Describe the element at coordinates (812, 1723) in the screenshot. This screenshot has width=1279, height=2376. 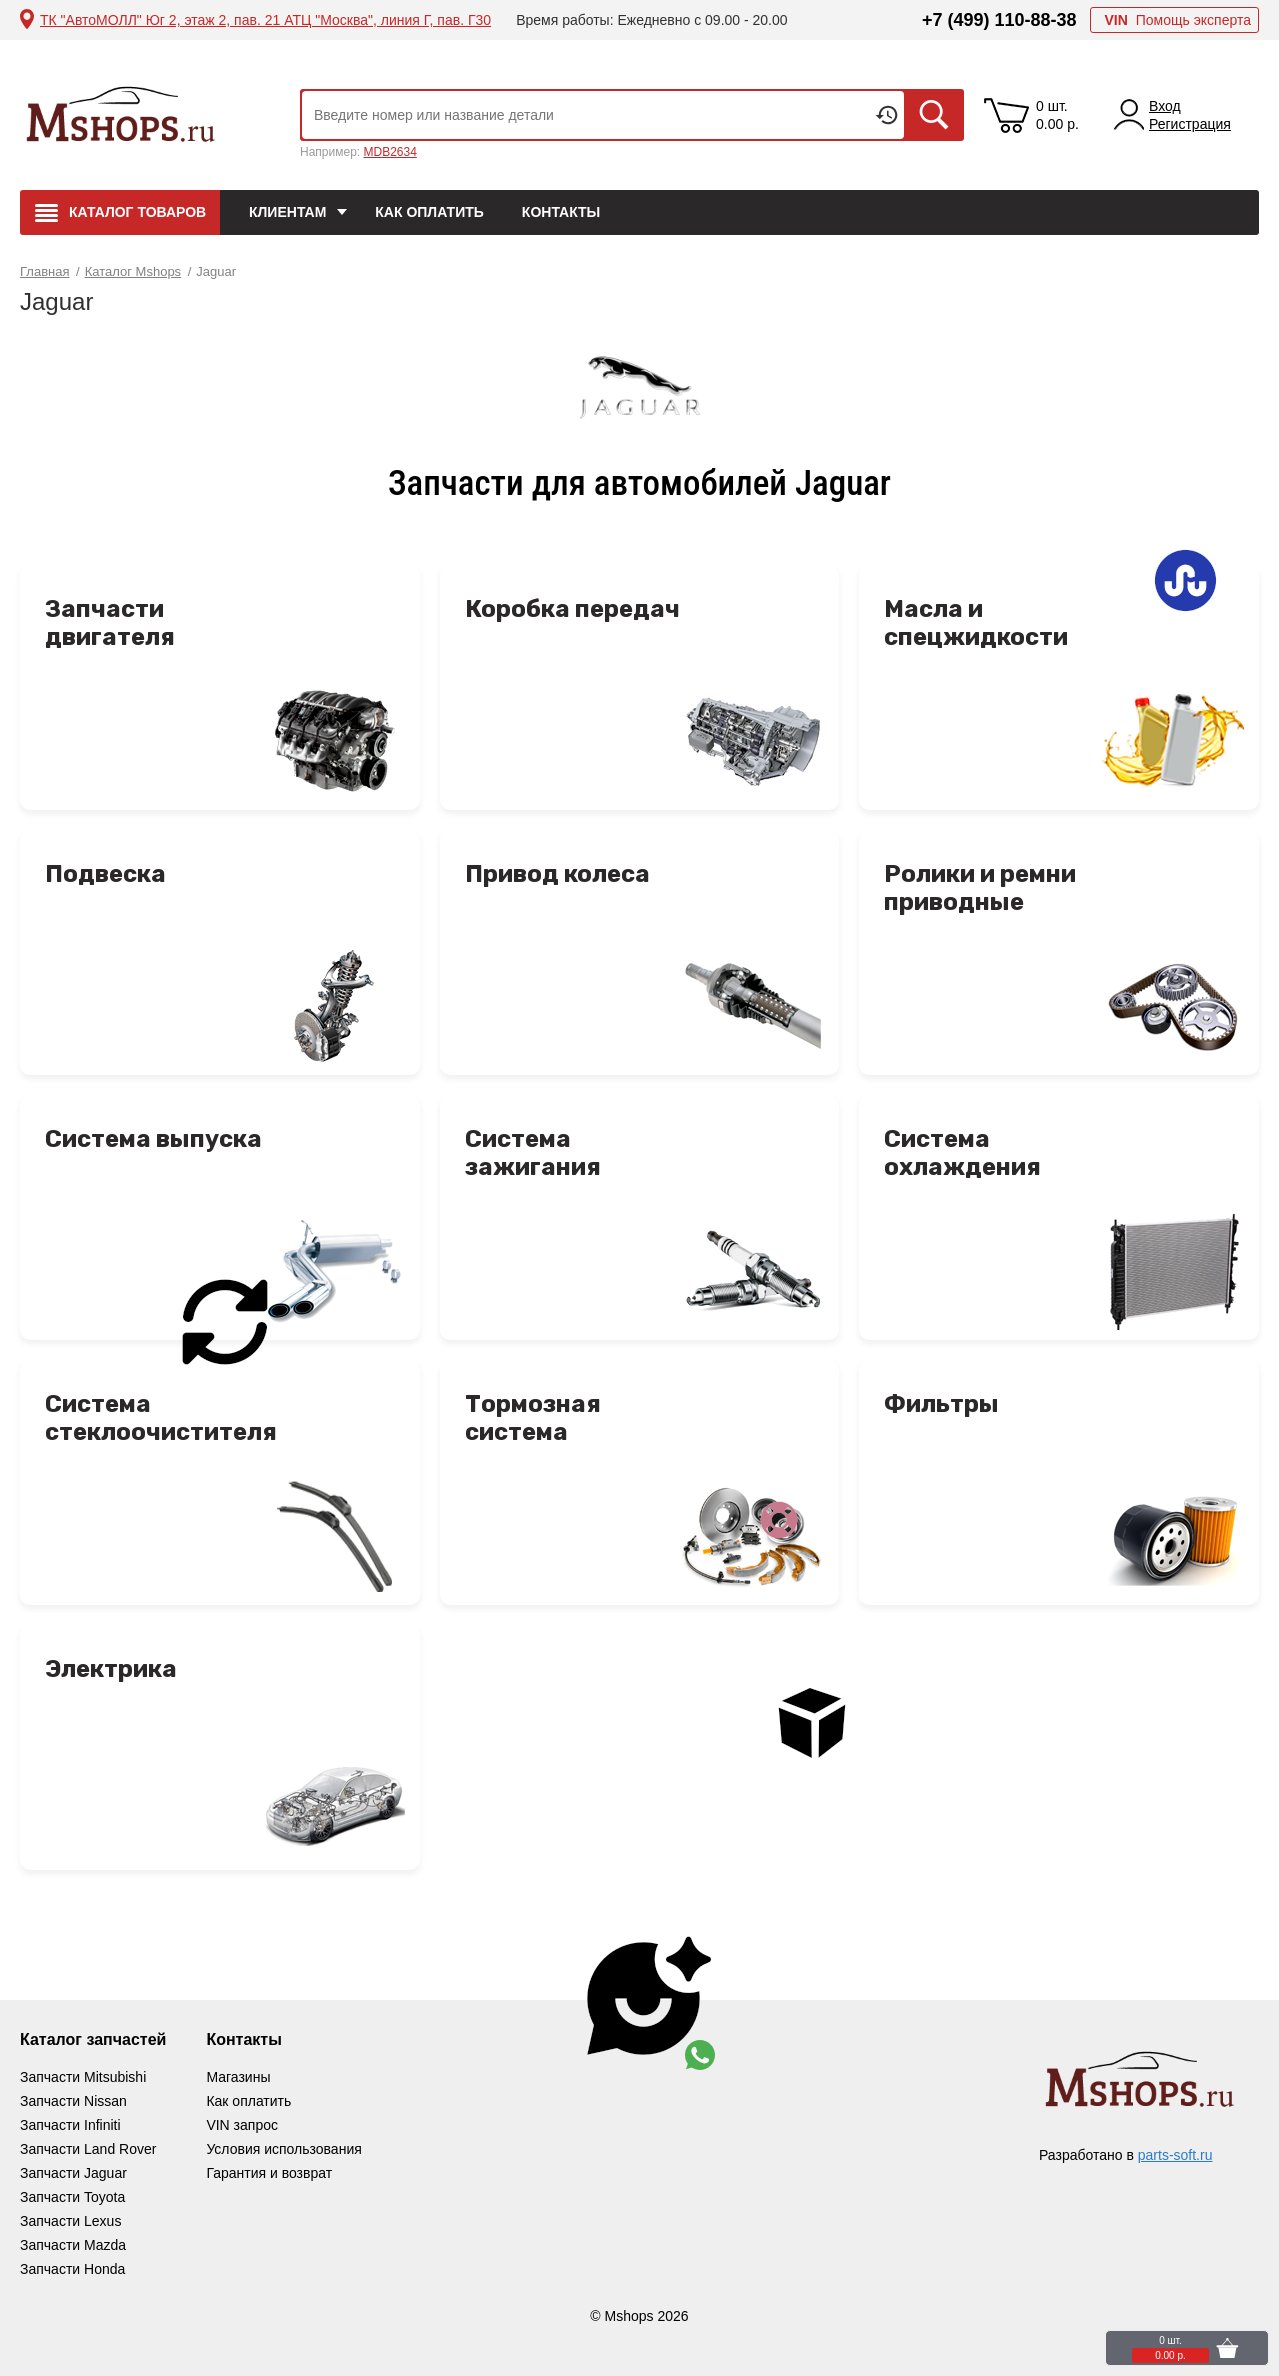
I see `pkgsrc package management system logo` at that location.